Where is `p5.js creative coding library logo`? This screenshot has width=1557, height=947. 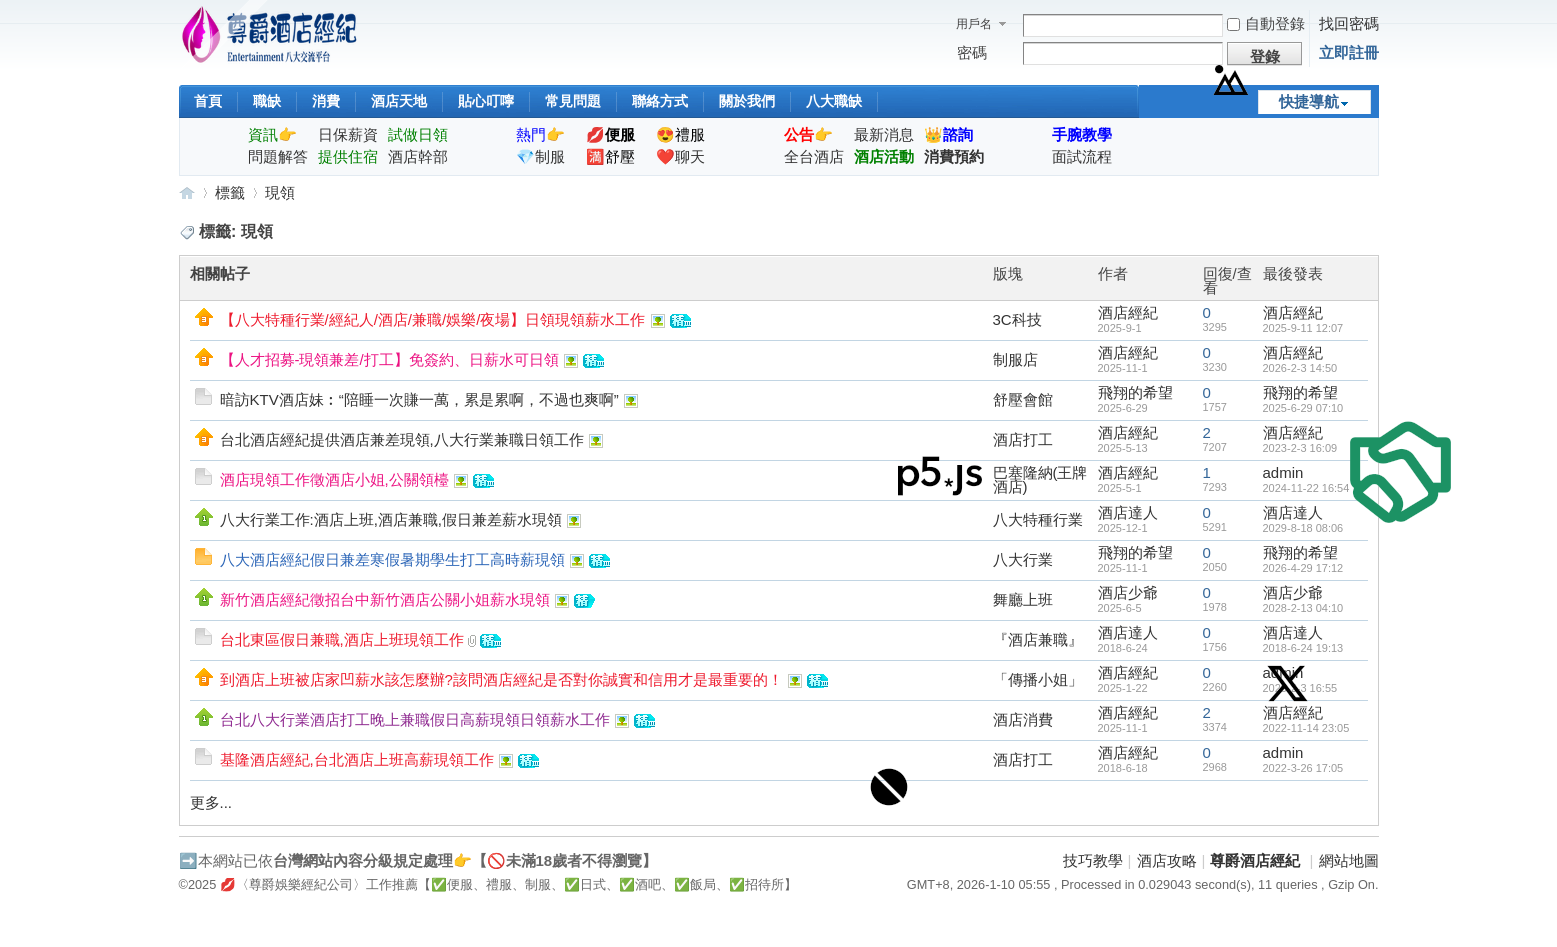
p5.js creative coding library logo is located at coordinates (940, 476).